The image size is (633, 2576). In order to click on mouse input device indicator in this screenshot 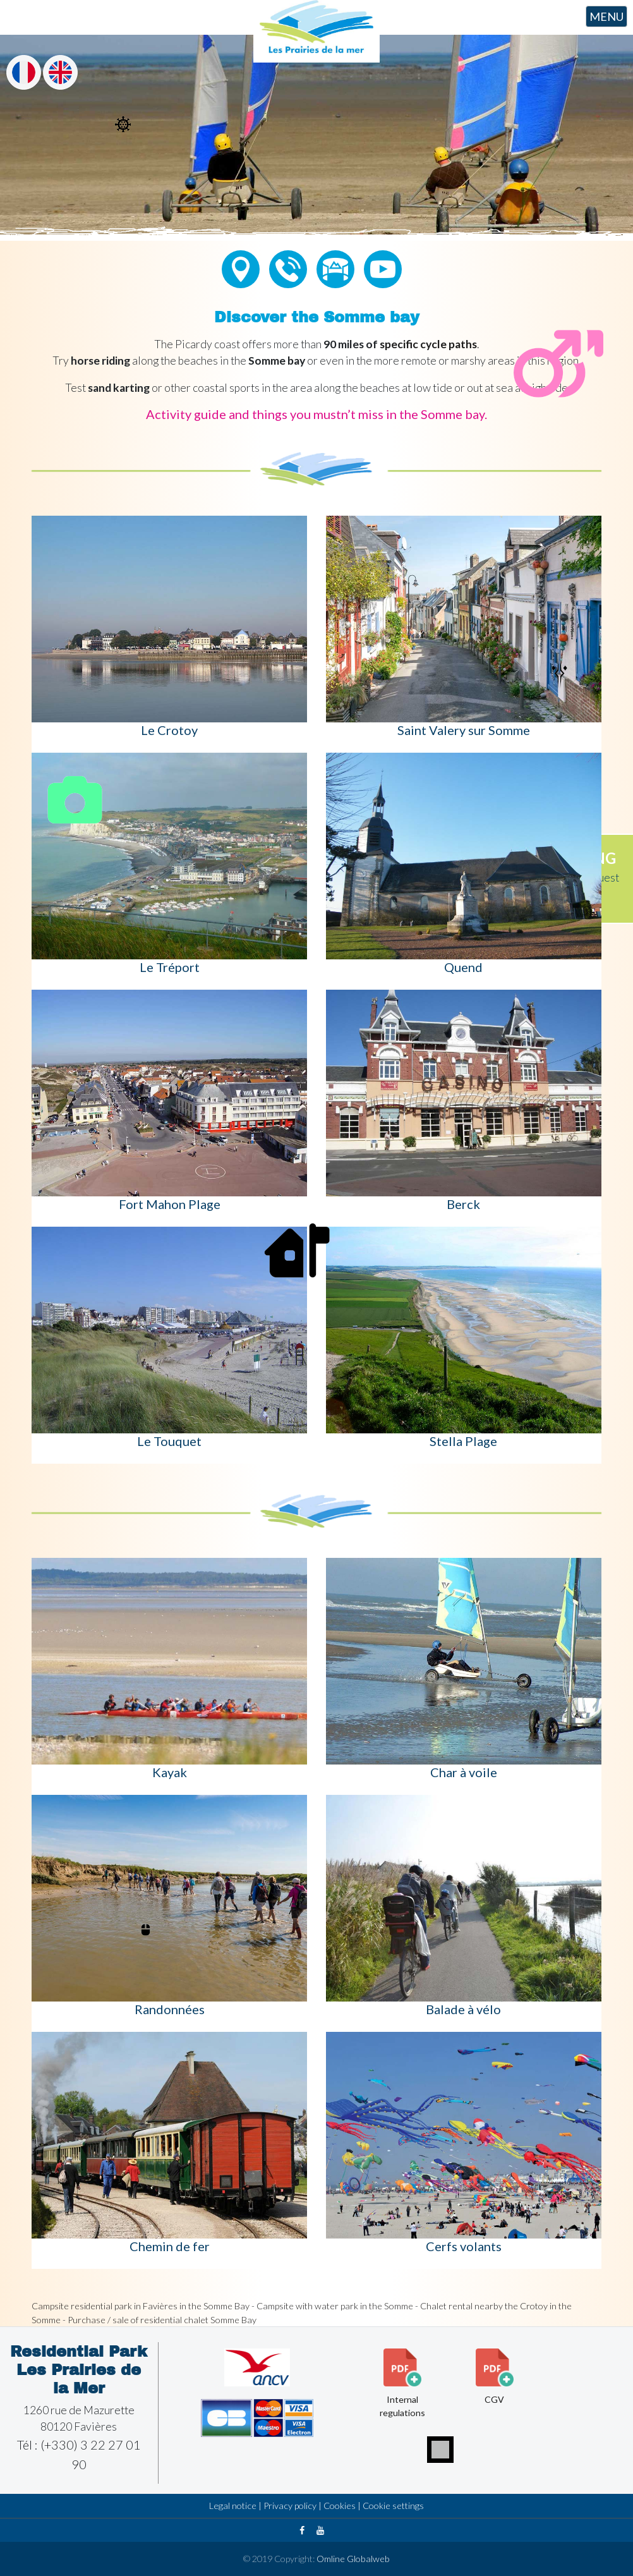, I will do `click(145, 1929)`.